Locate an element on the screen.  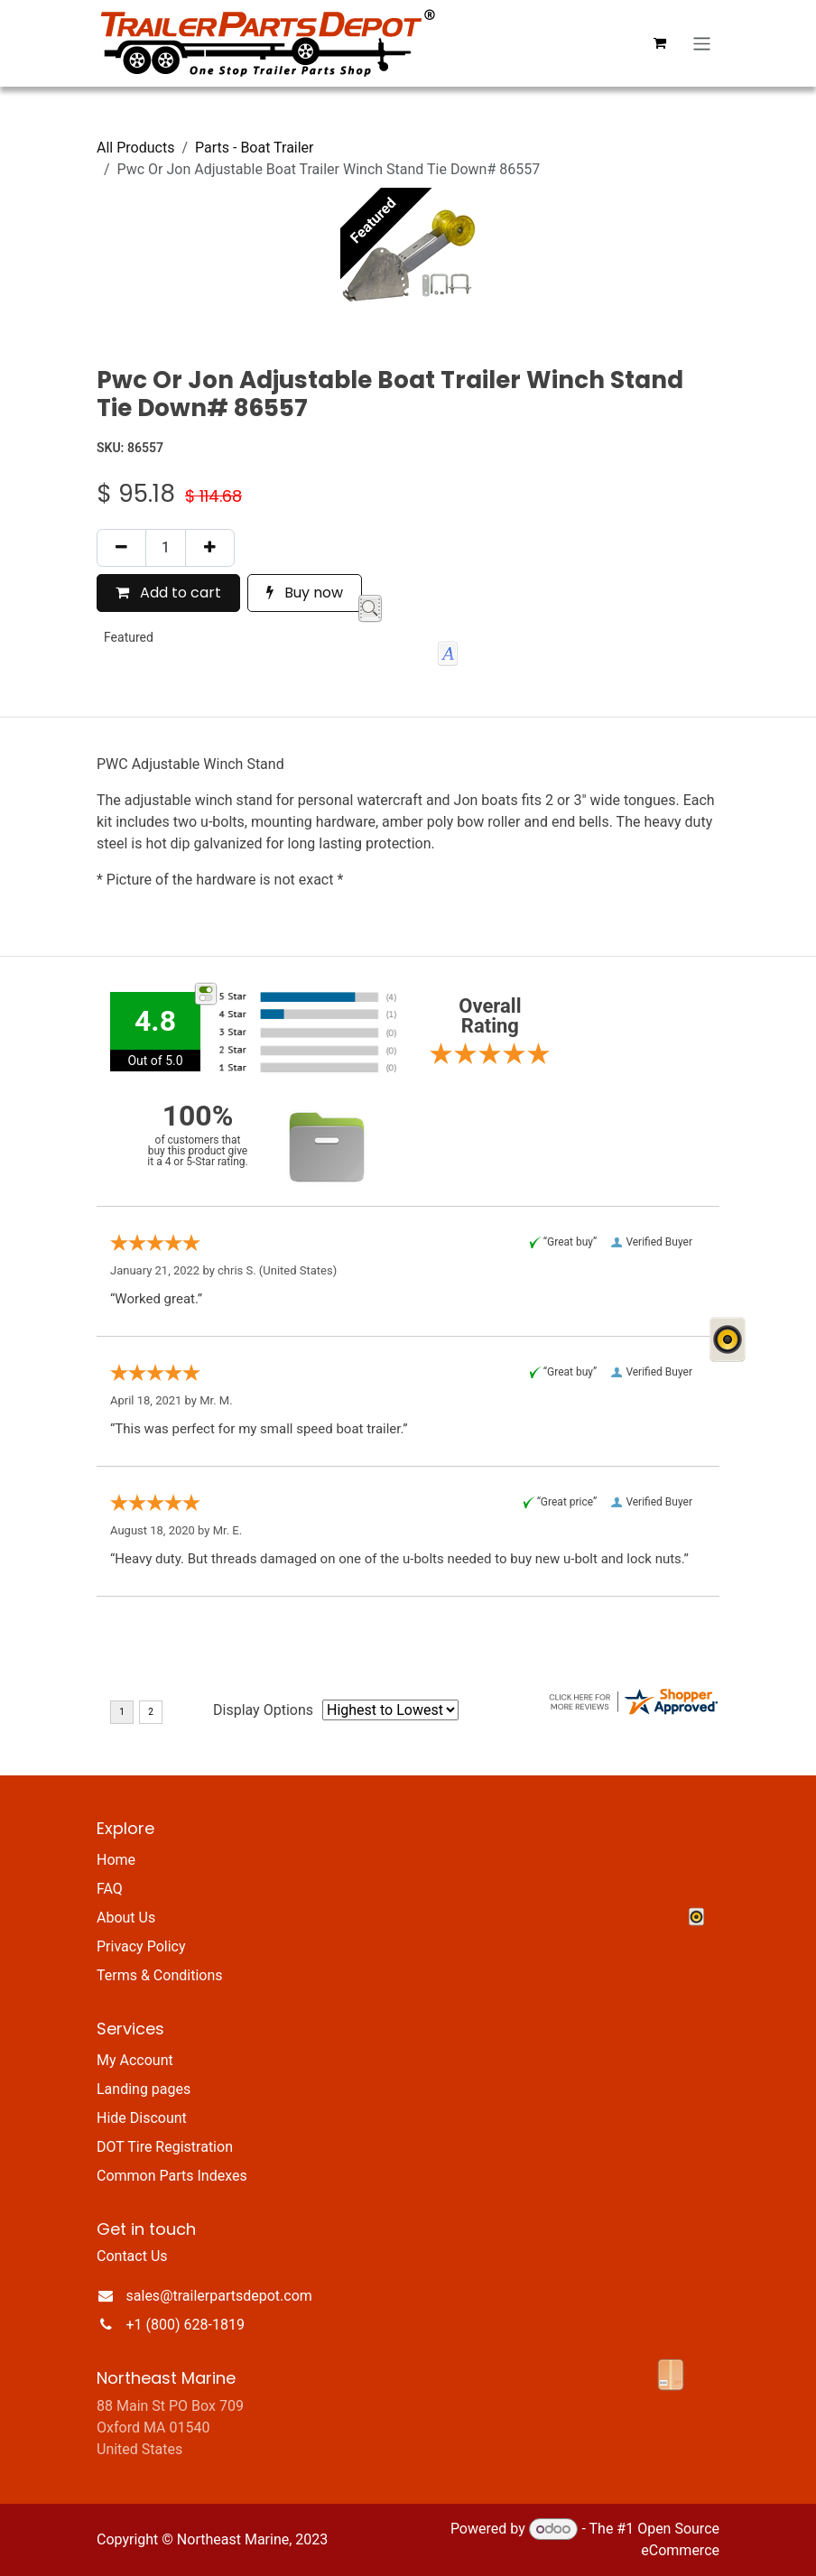
an OpenType font file is located at coordinates (448, 653).